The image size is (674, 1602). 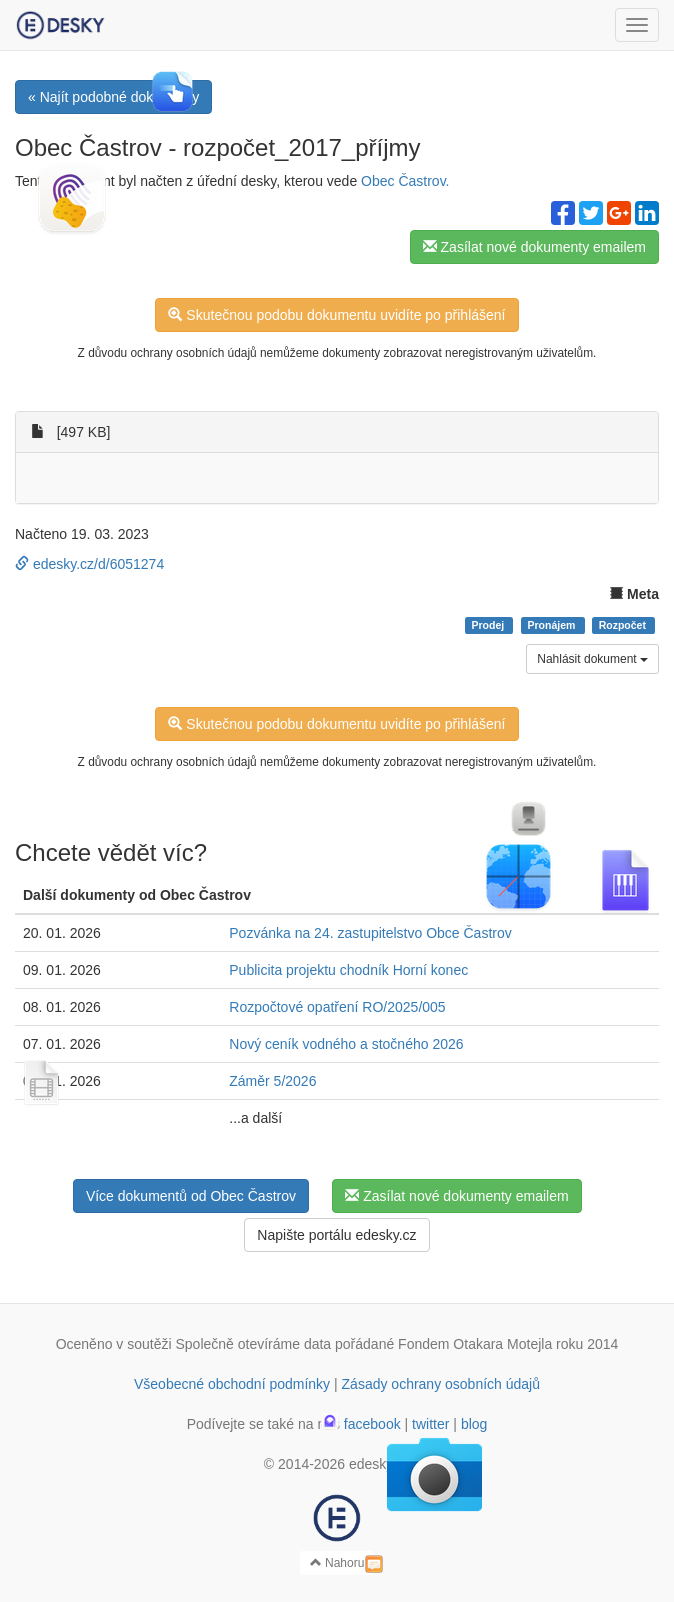 I want to click on a midi audio file, so click(x=625, y=881).